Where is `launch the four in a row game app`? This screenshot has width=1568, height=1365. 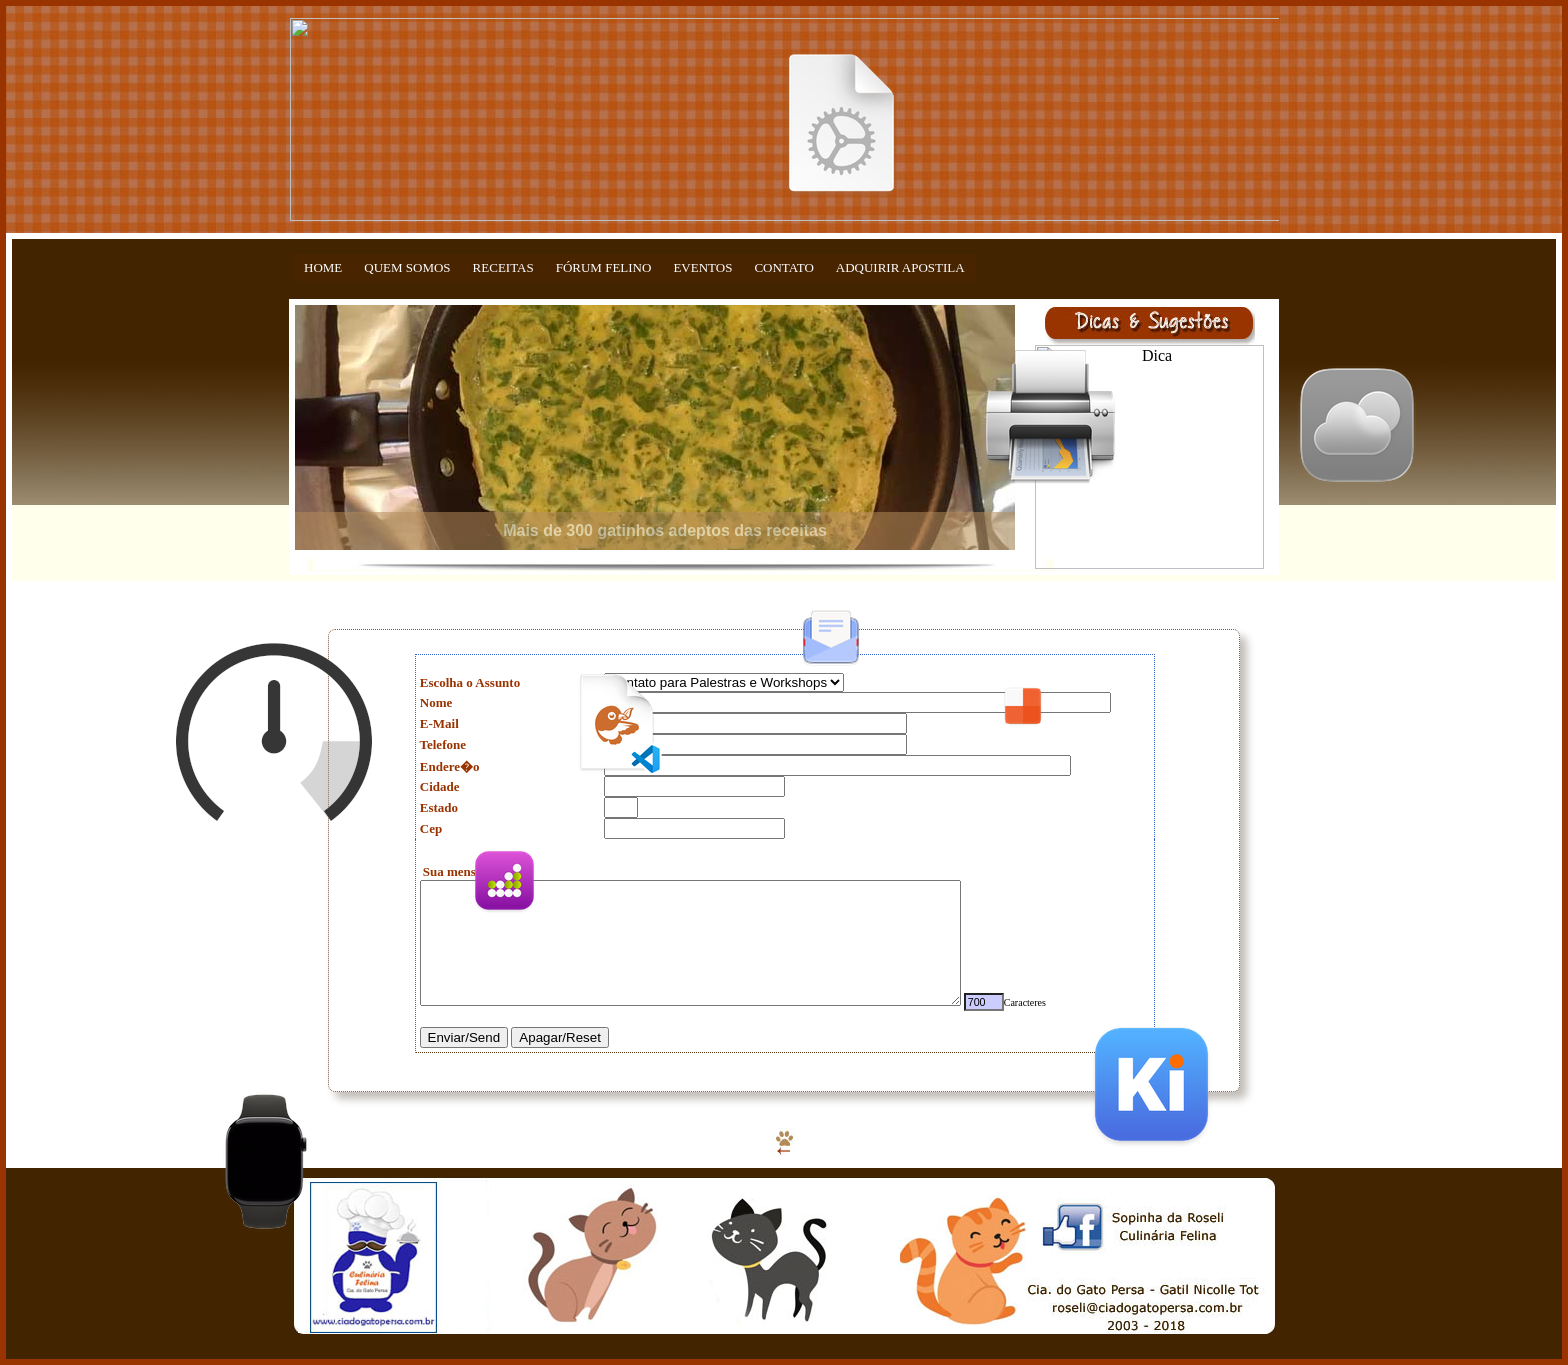 launch the four in a row game app is located at coordinates (504, 880).